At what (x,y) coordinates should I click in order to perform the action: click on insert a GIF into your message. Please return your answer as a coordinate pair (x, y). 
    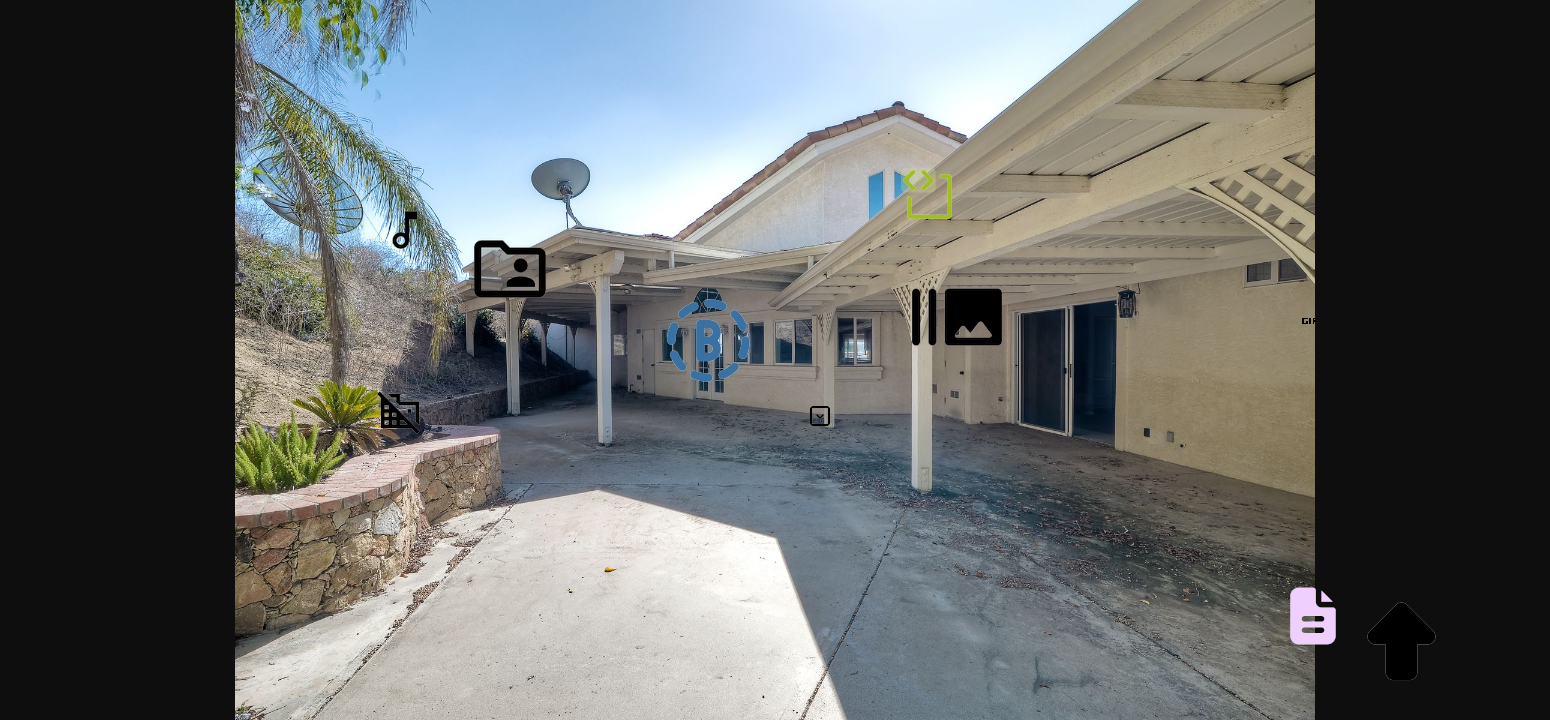
    Looking at the image, I should click on (1310, 321).